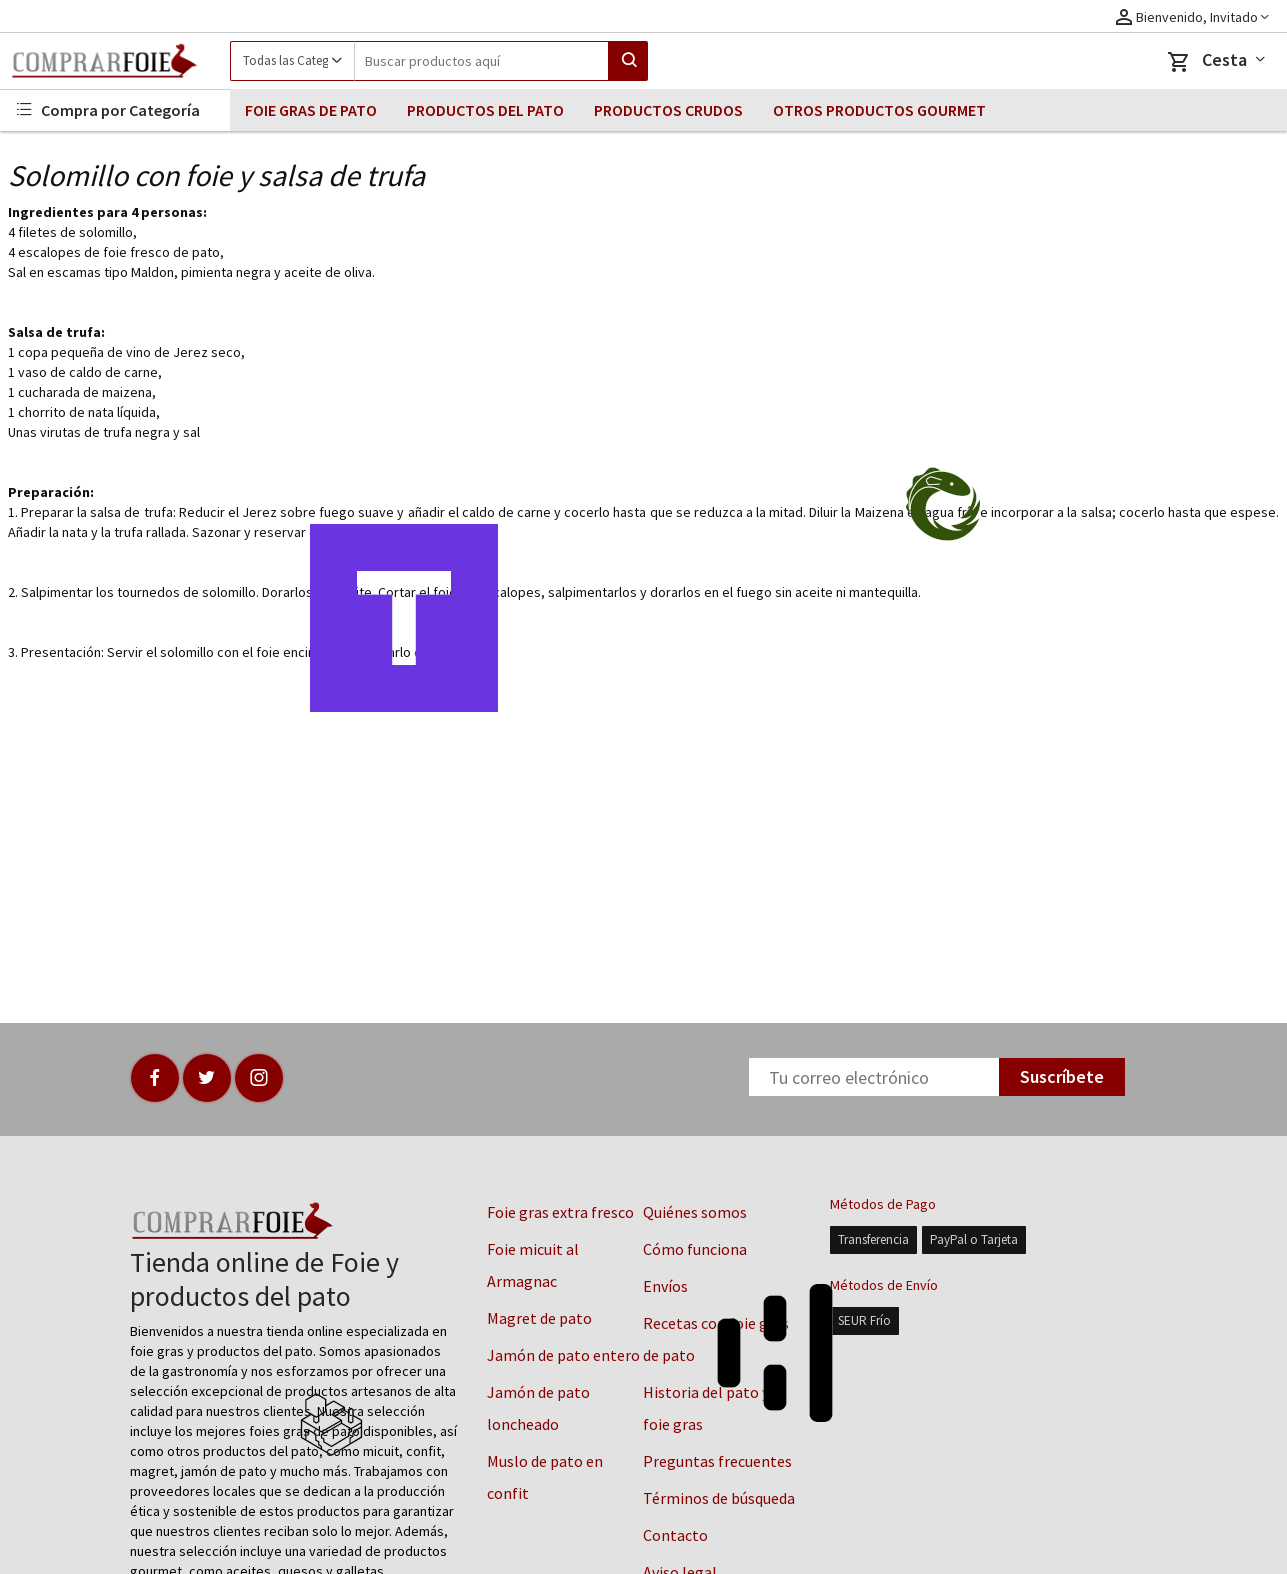 The height and width of the screenshot is (1574, 1287). I want to click on open hyperskill learning platform, so click(775, 1353).